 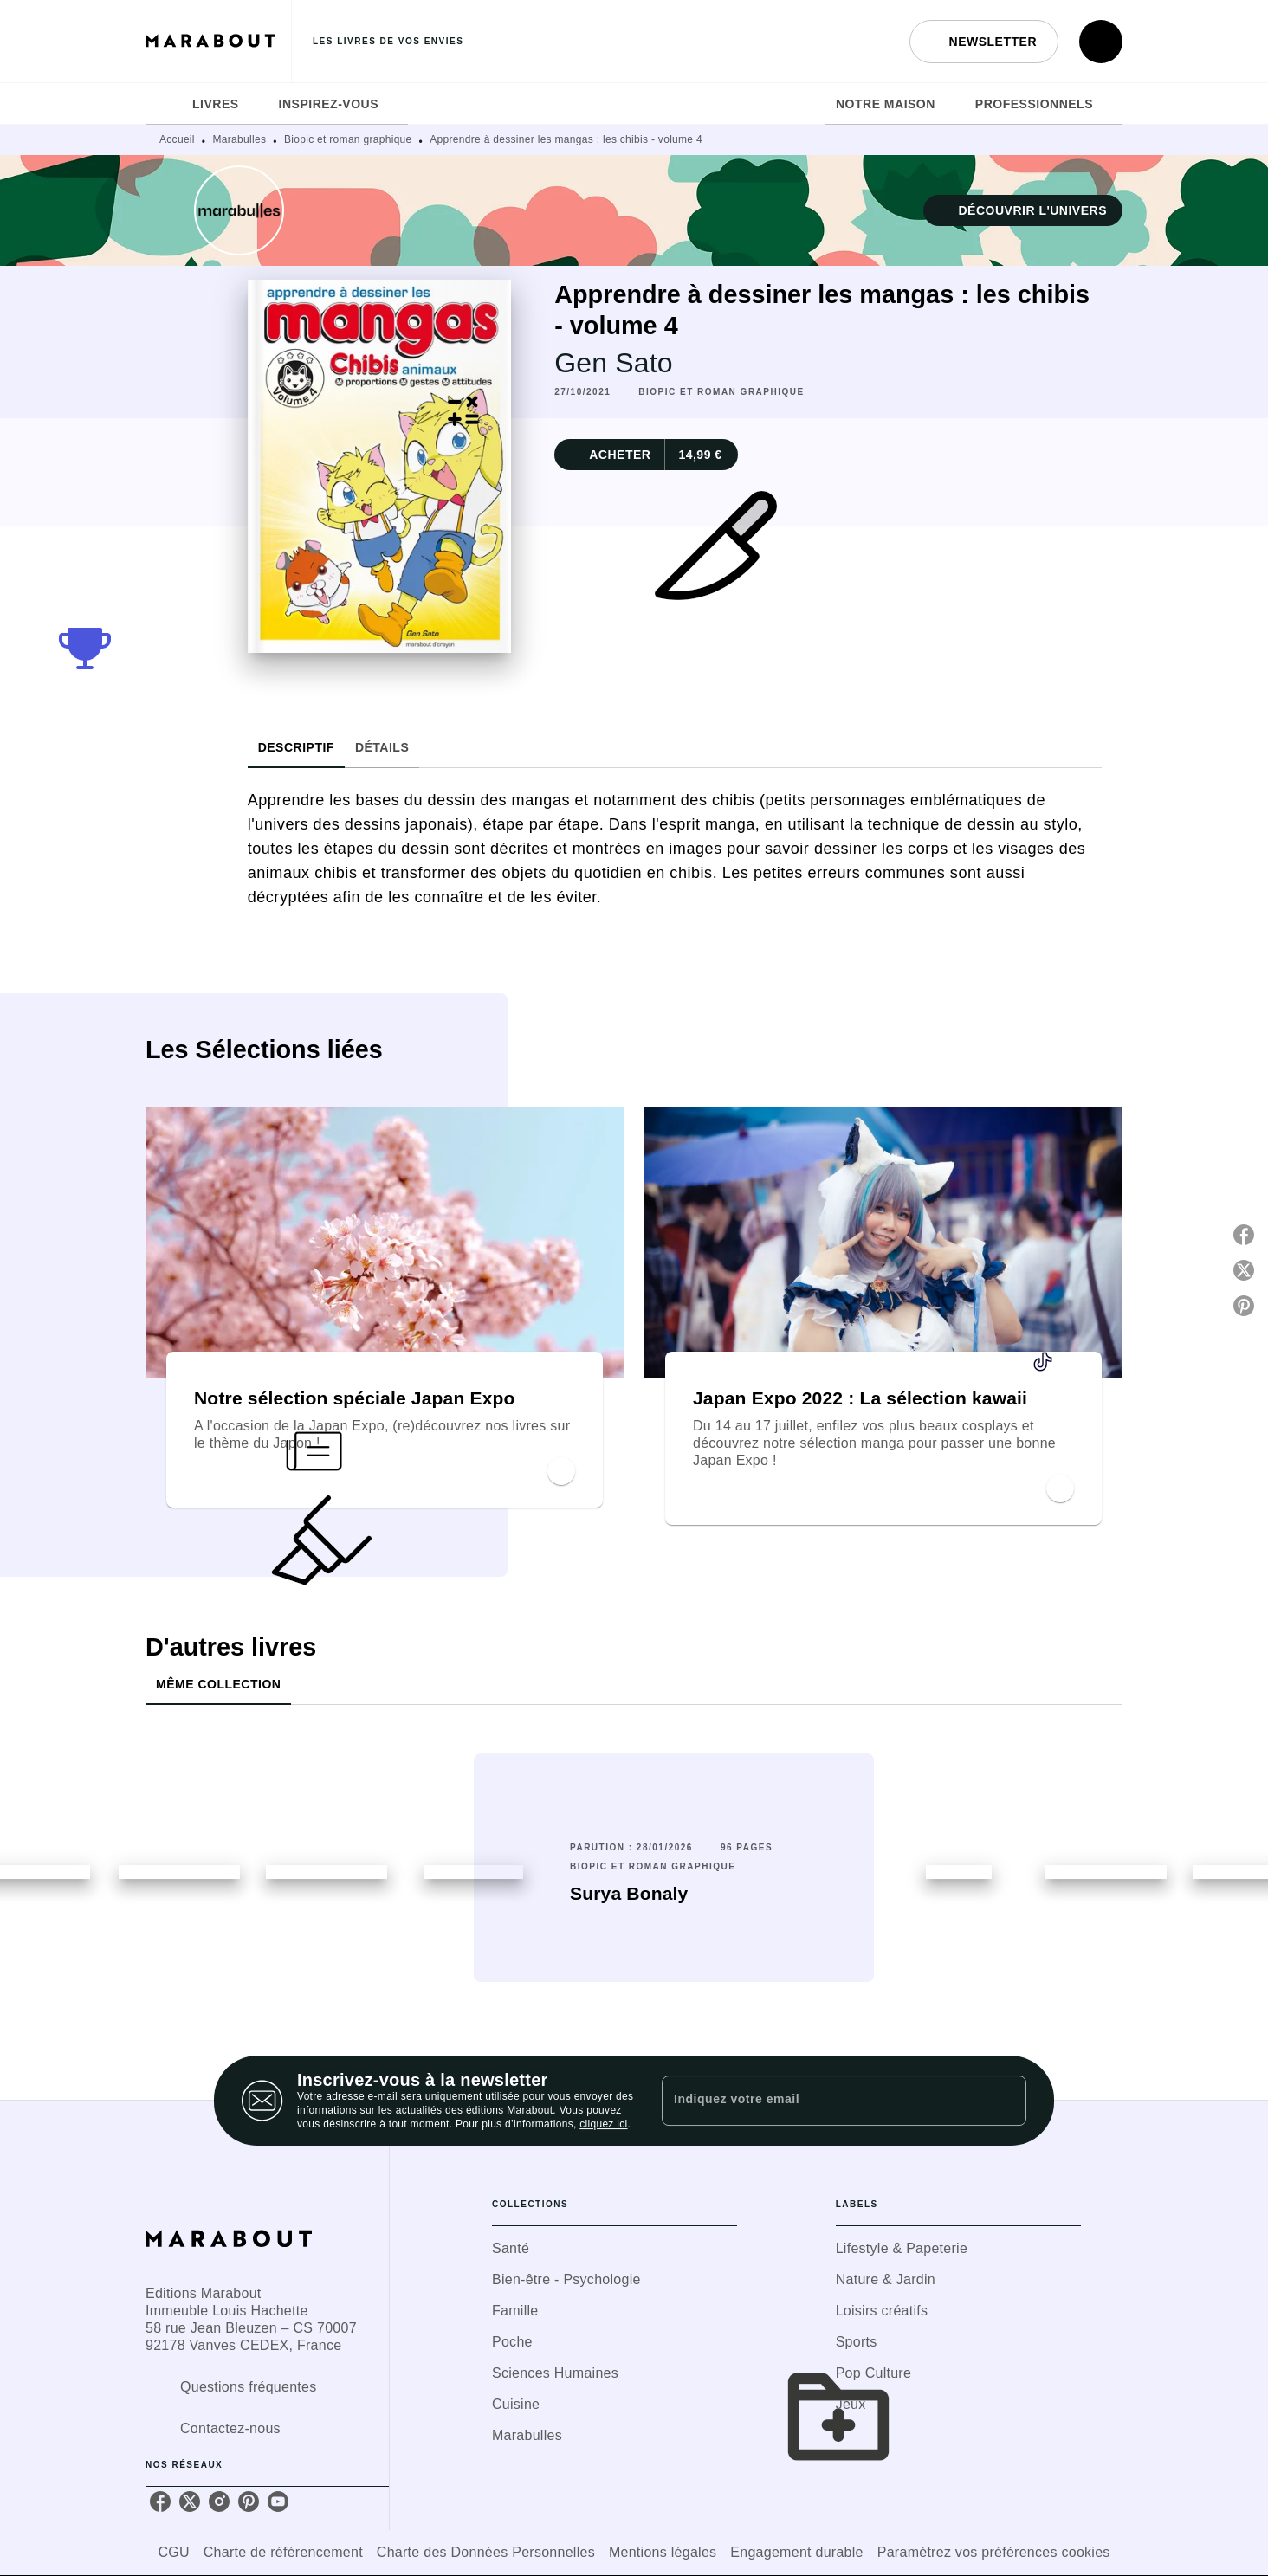 I want to click on create a new folder, so click(x=838, y=2418).